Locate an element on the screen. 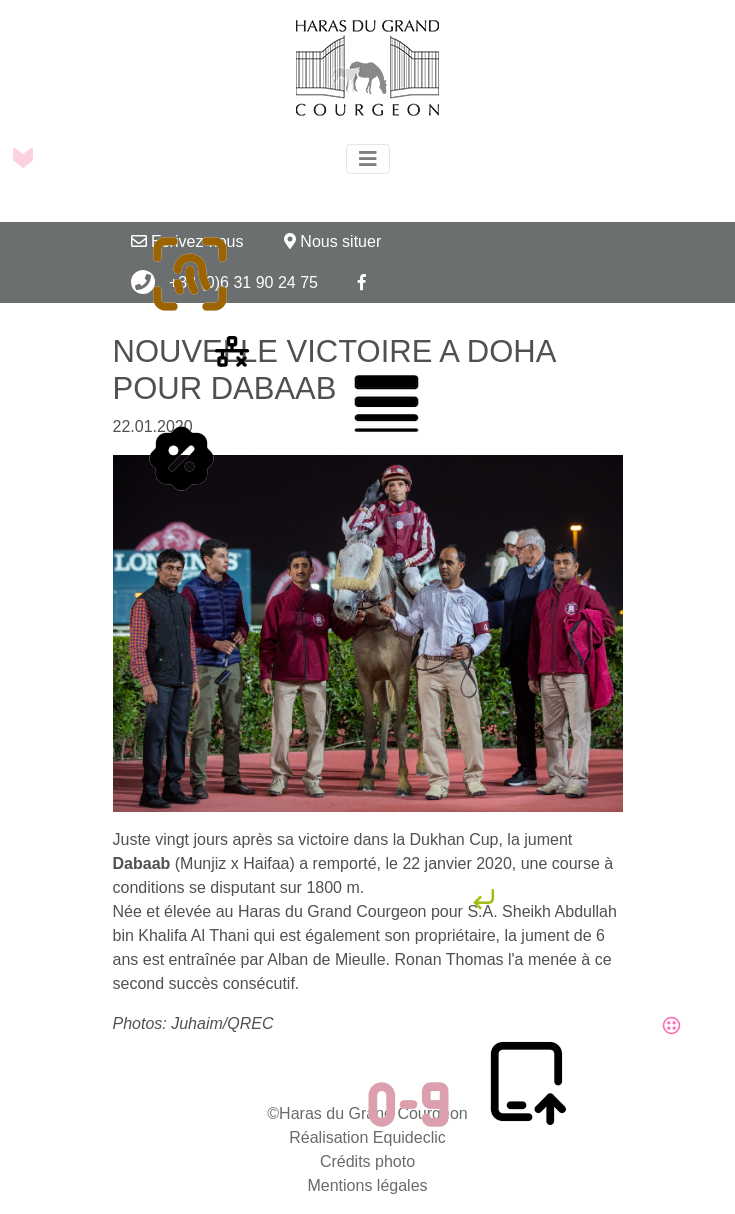  connect to Twilio communication services is located at coordinates (671, 1025).